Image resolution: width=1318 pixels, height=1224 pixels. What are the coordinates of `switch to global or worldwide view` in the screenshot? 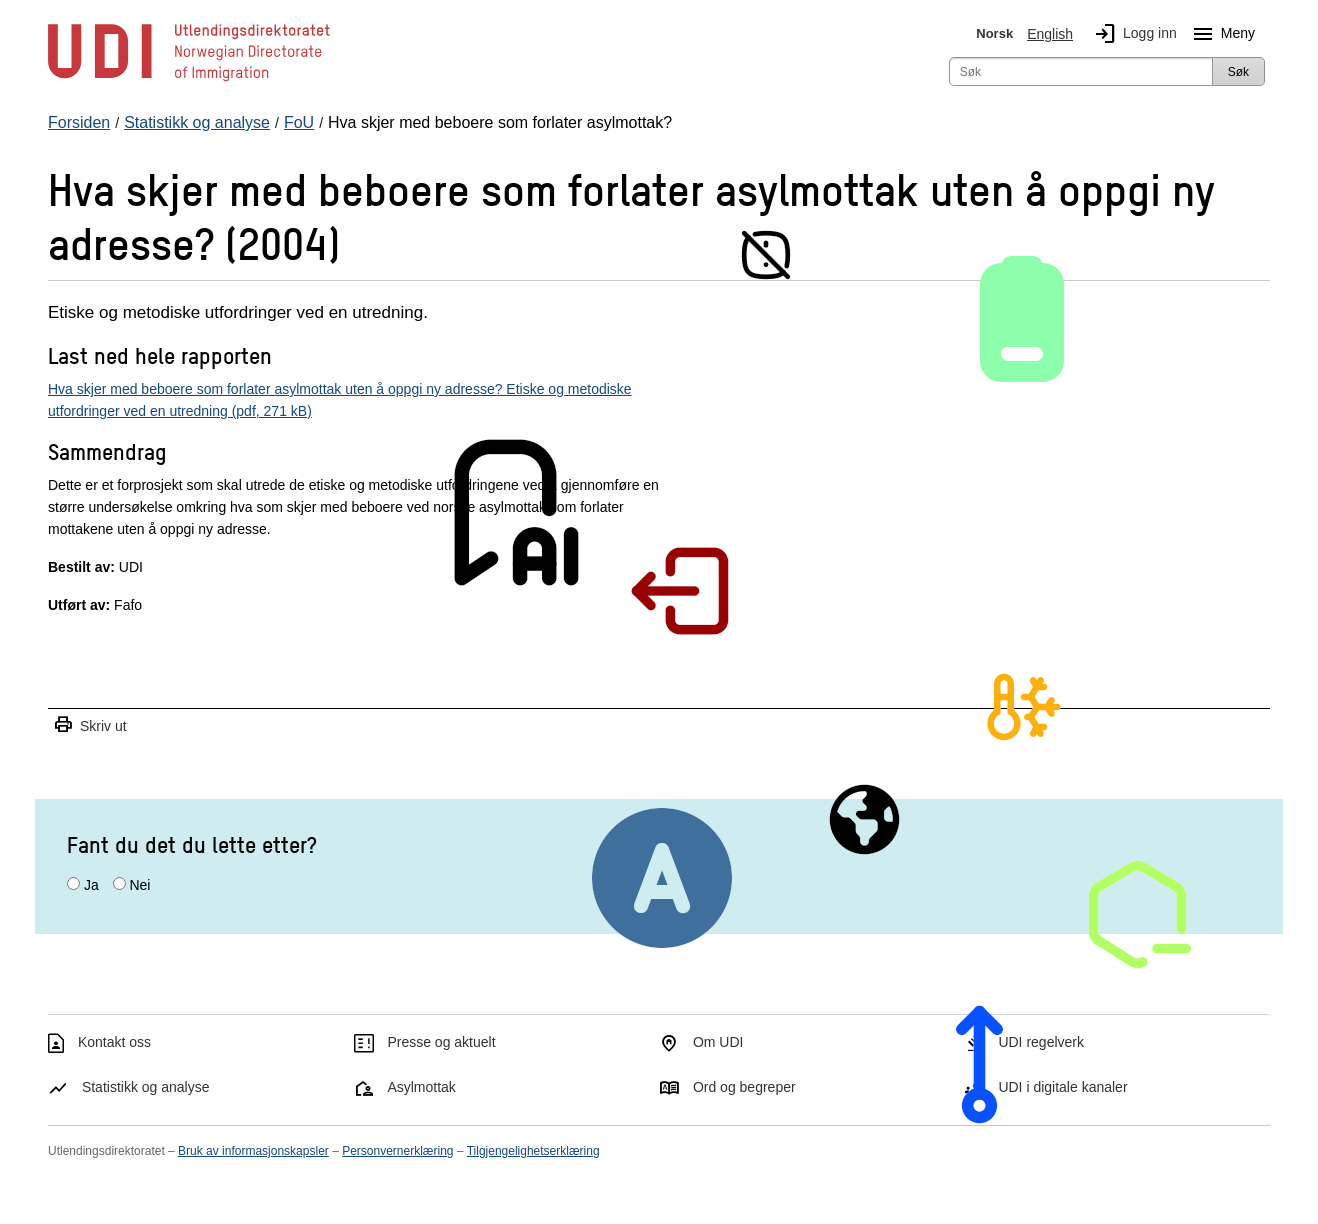 It's located at (864, 819).